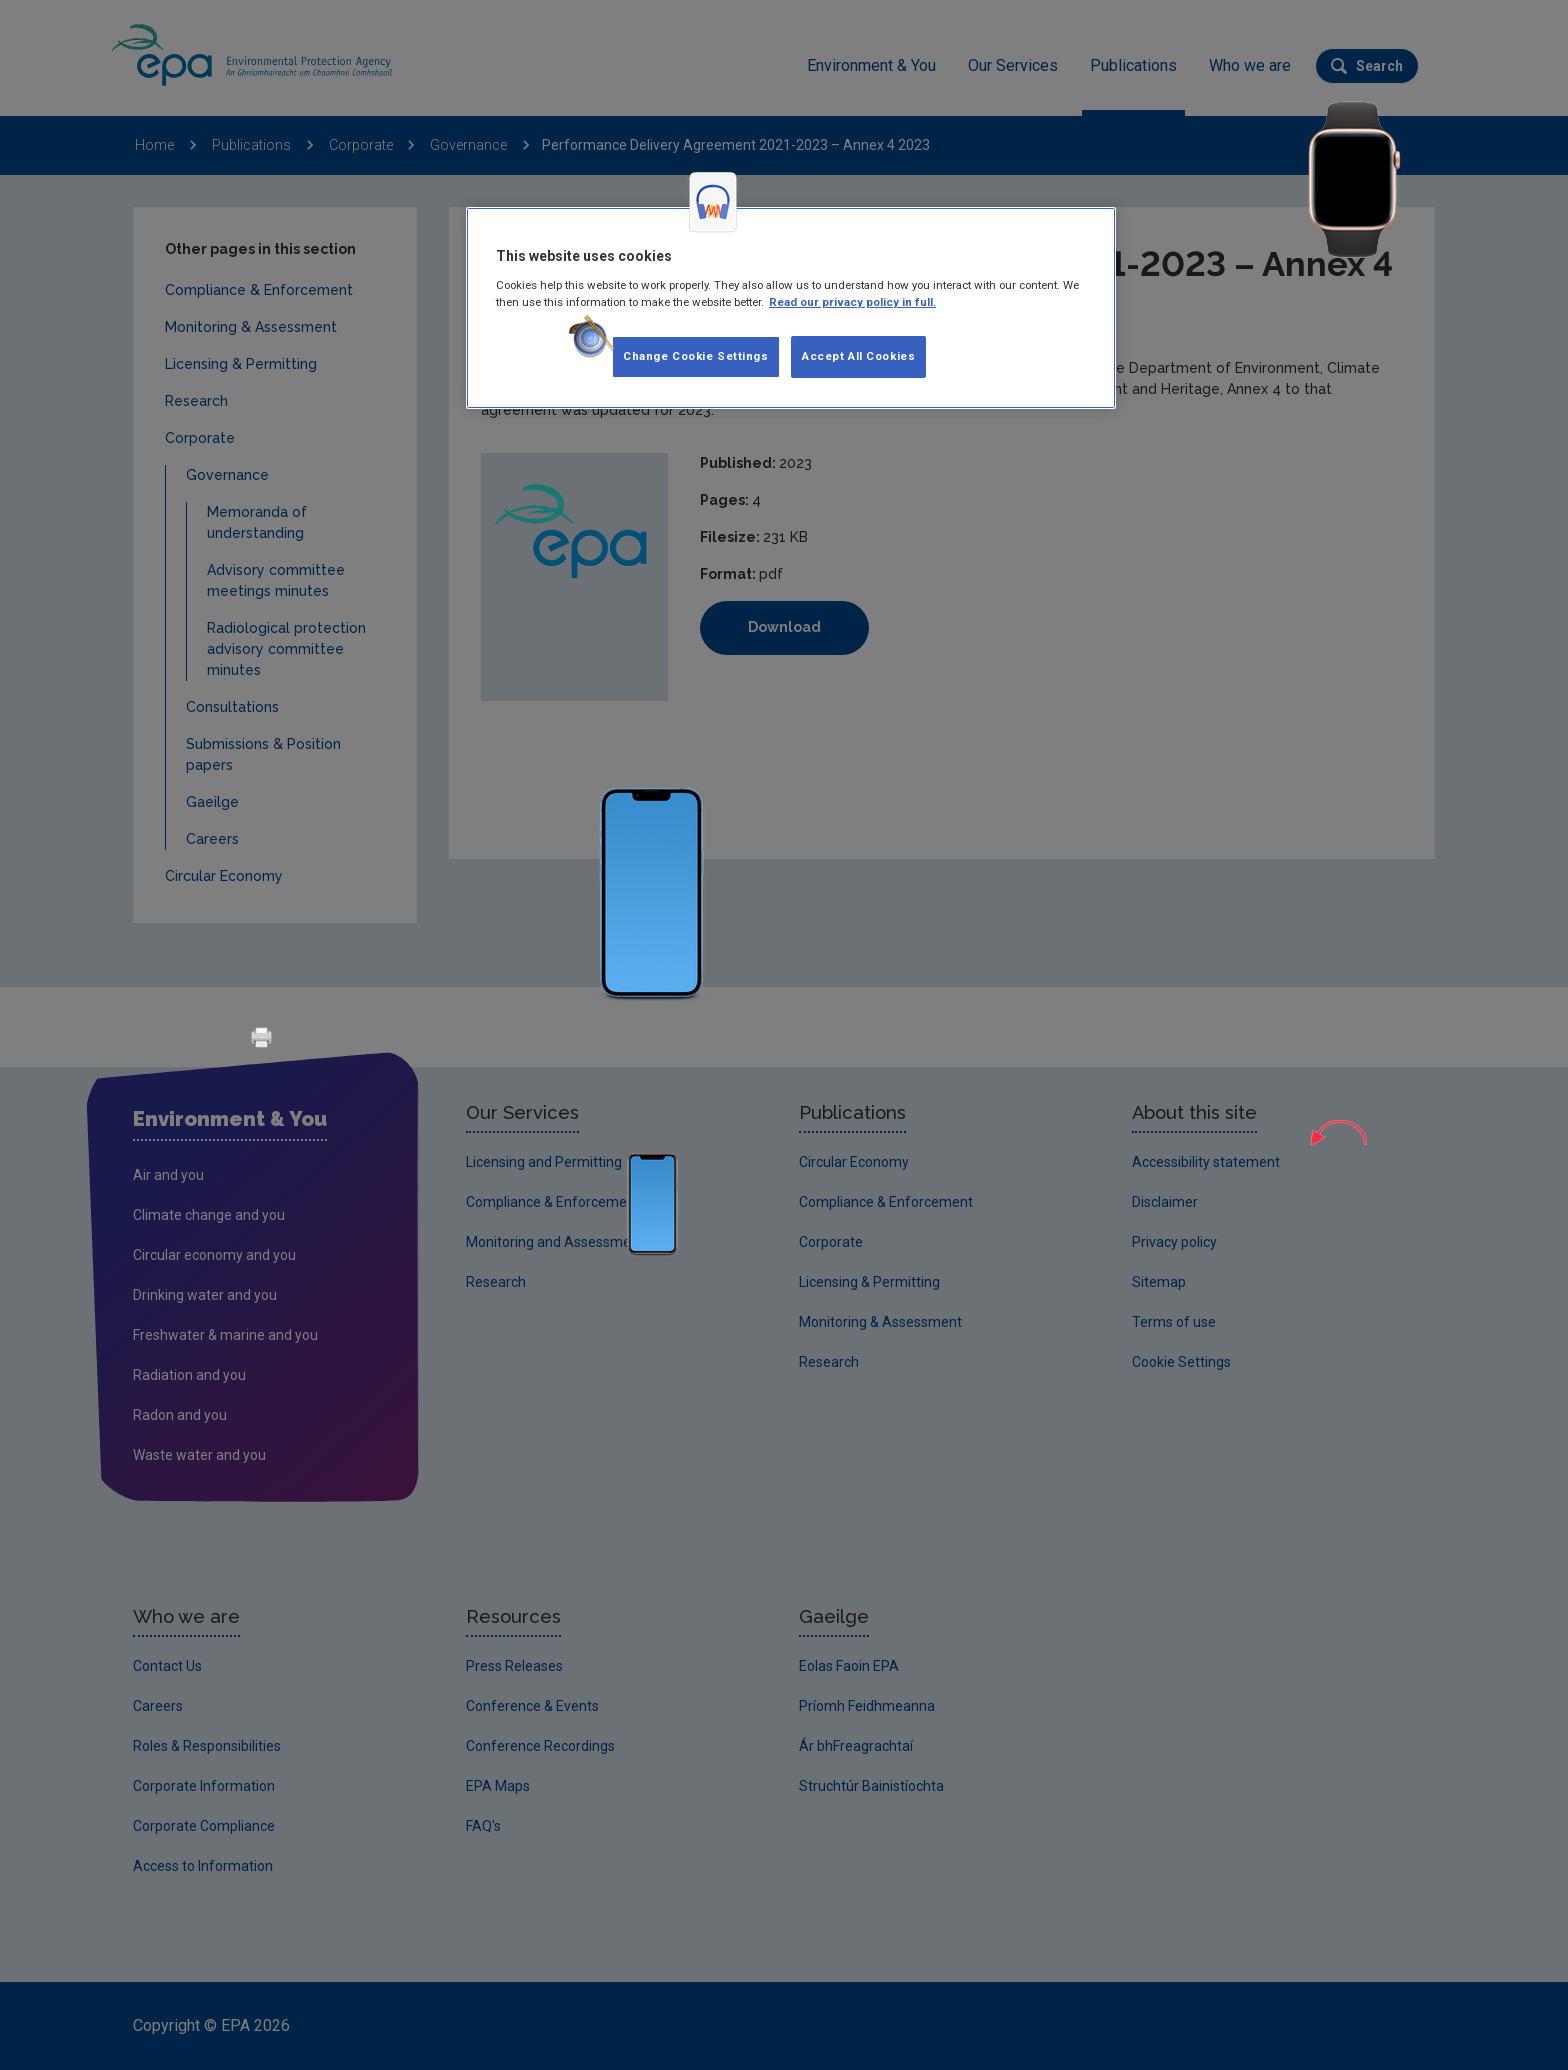 The height and width of the screenshot is (2070, 1568). I want to click on sync services application icon, so click(591, 335).